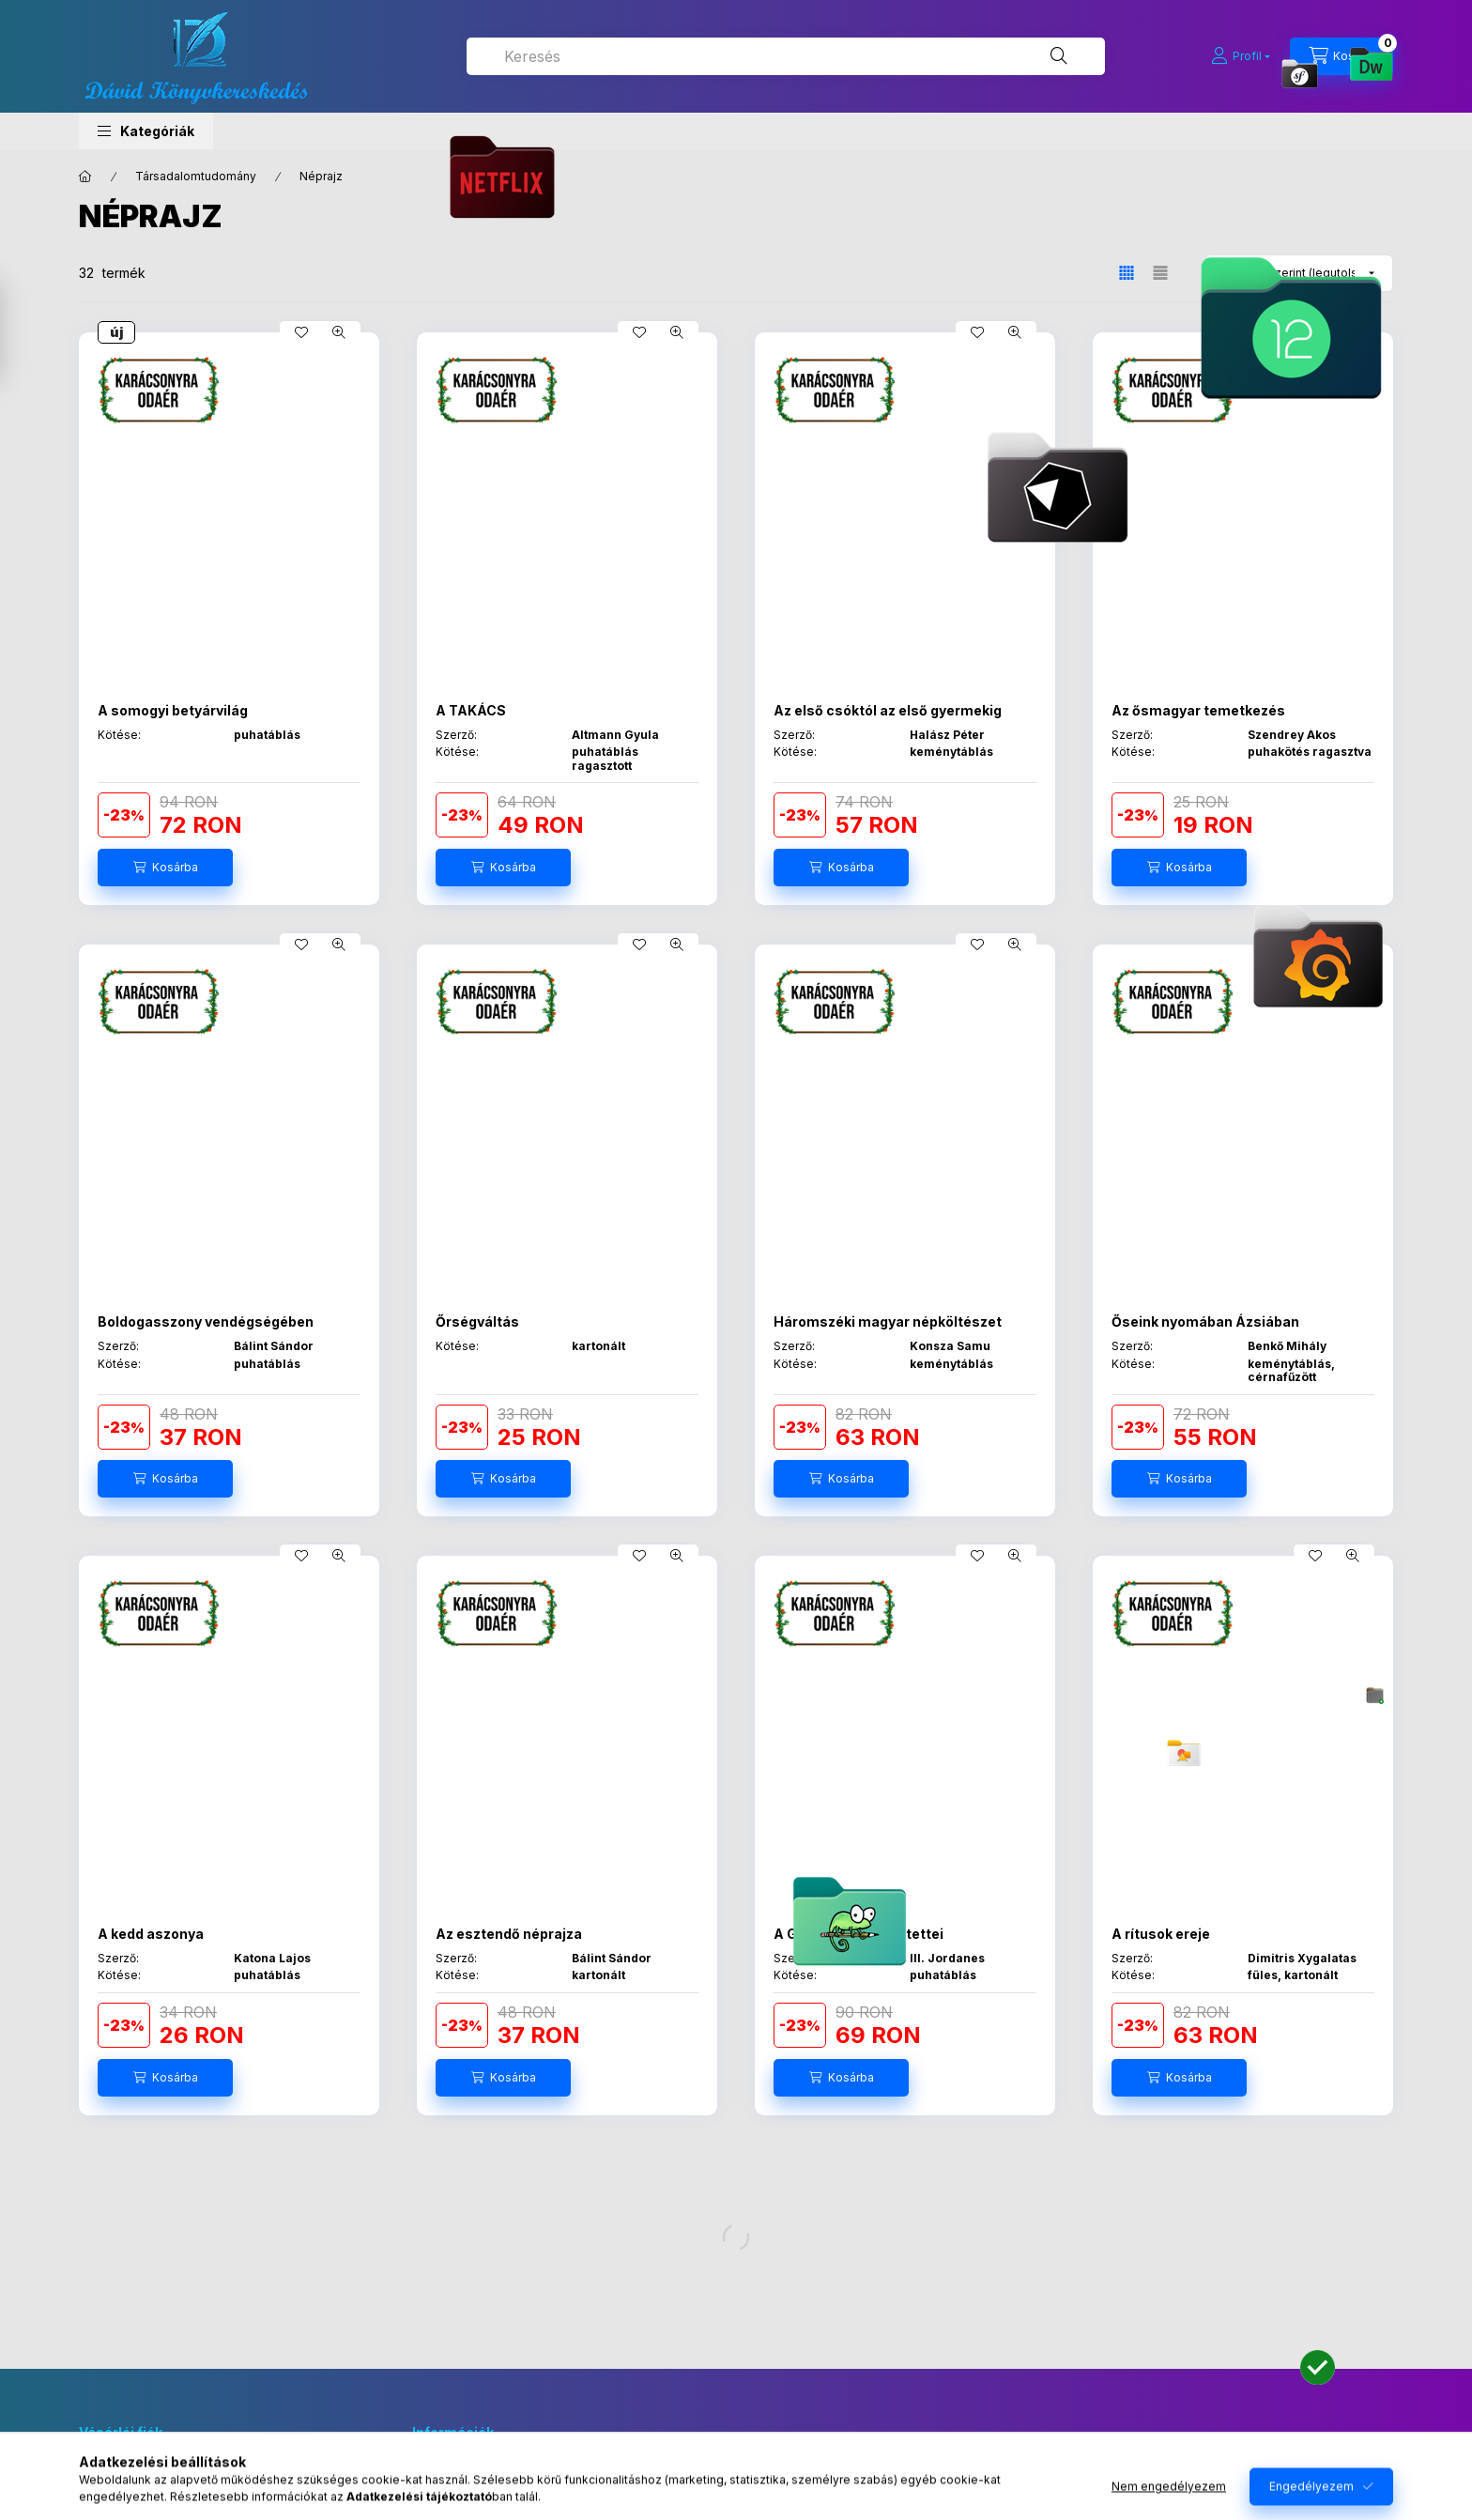 The height and width of the screenshot is (2520, 1472). Describe the element at coordinates (501, 179) in the screenshot. I see `open folder containing Netflix downloads or media` at that location.